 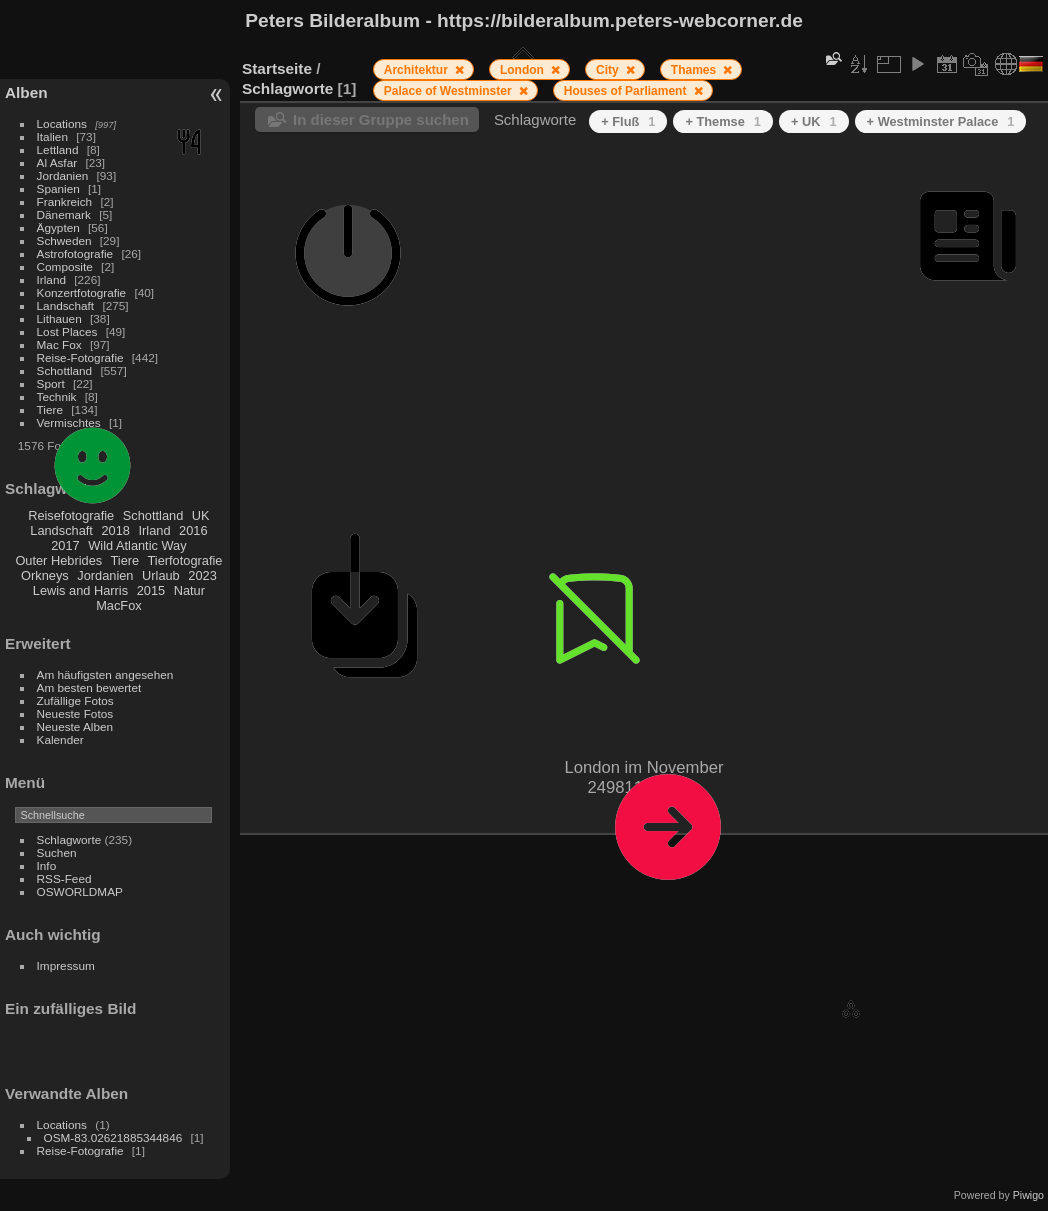 What do you see at coordinates (594, 618) in the screenshot?
I see `remove from bookmarks` at bounding box center [594, 618].